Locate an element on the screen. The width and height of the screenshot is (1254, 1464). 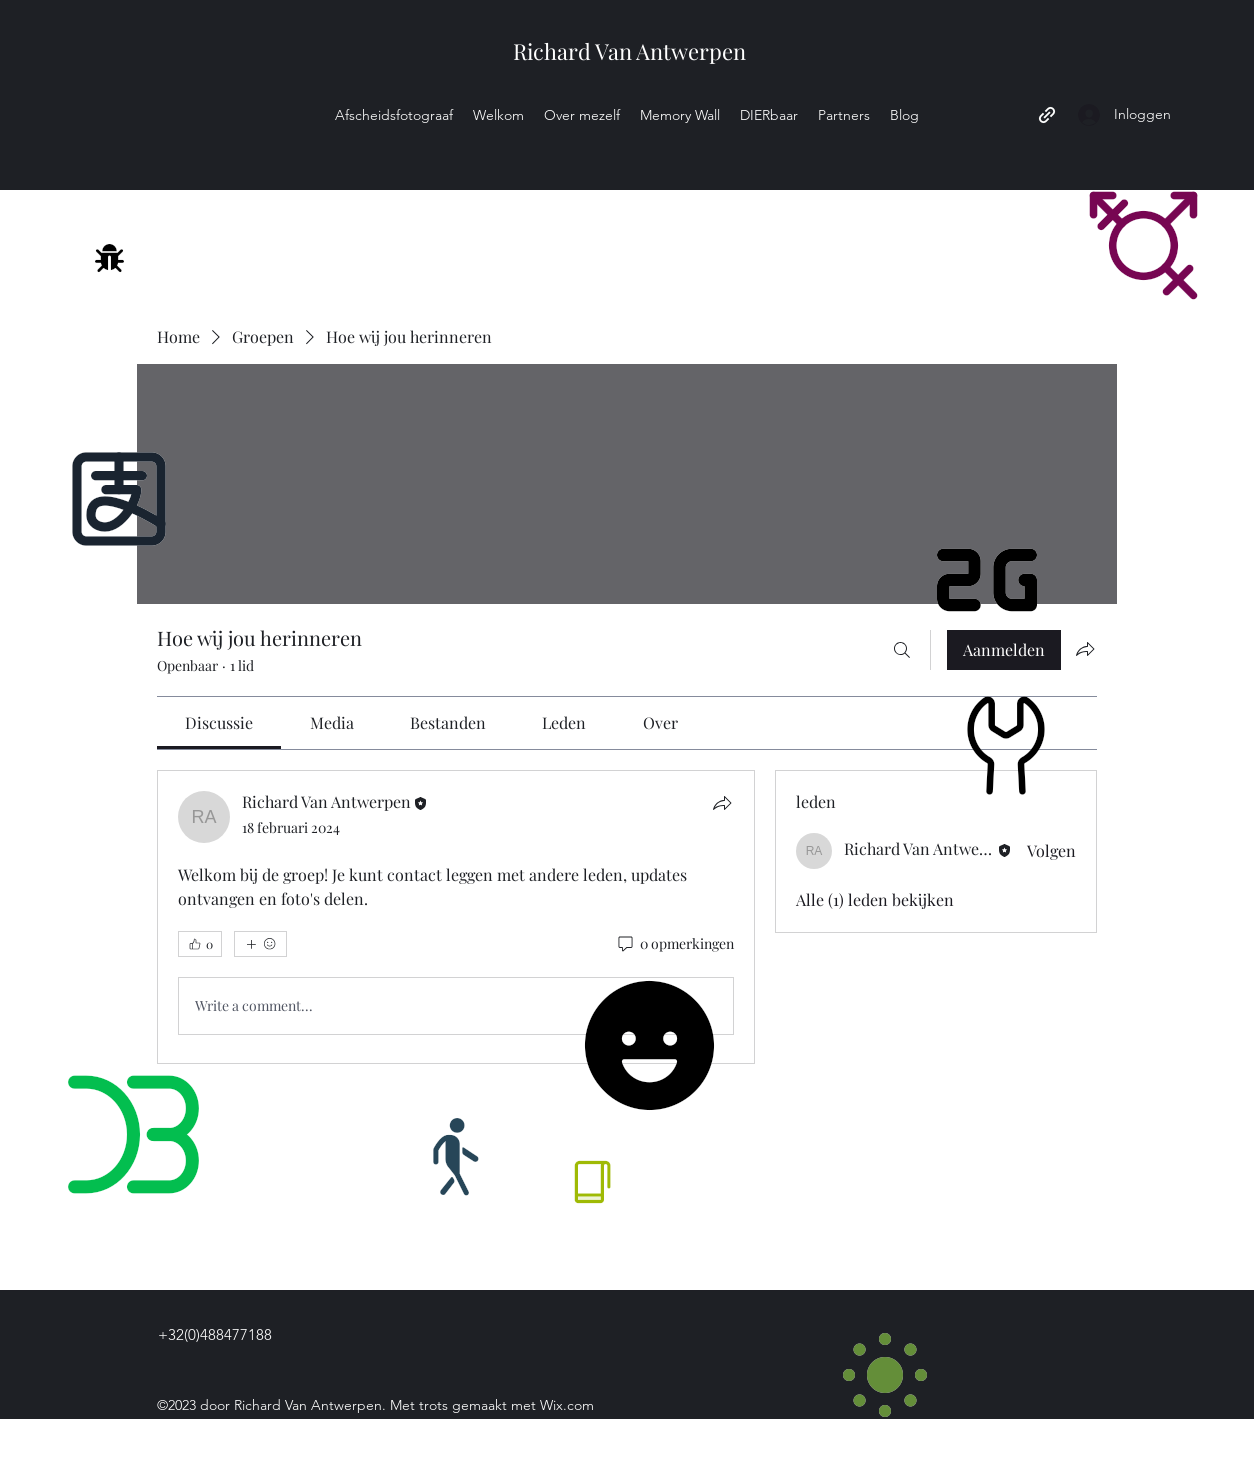
decrease screen brightness is located at coordinates (885, 1375).